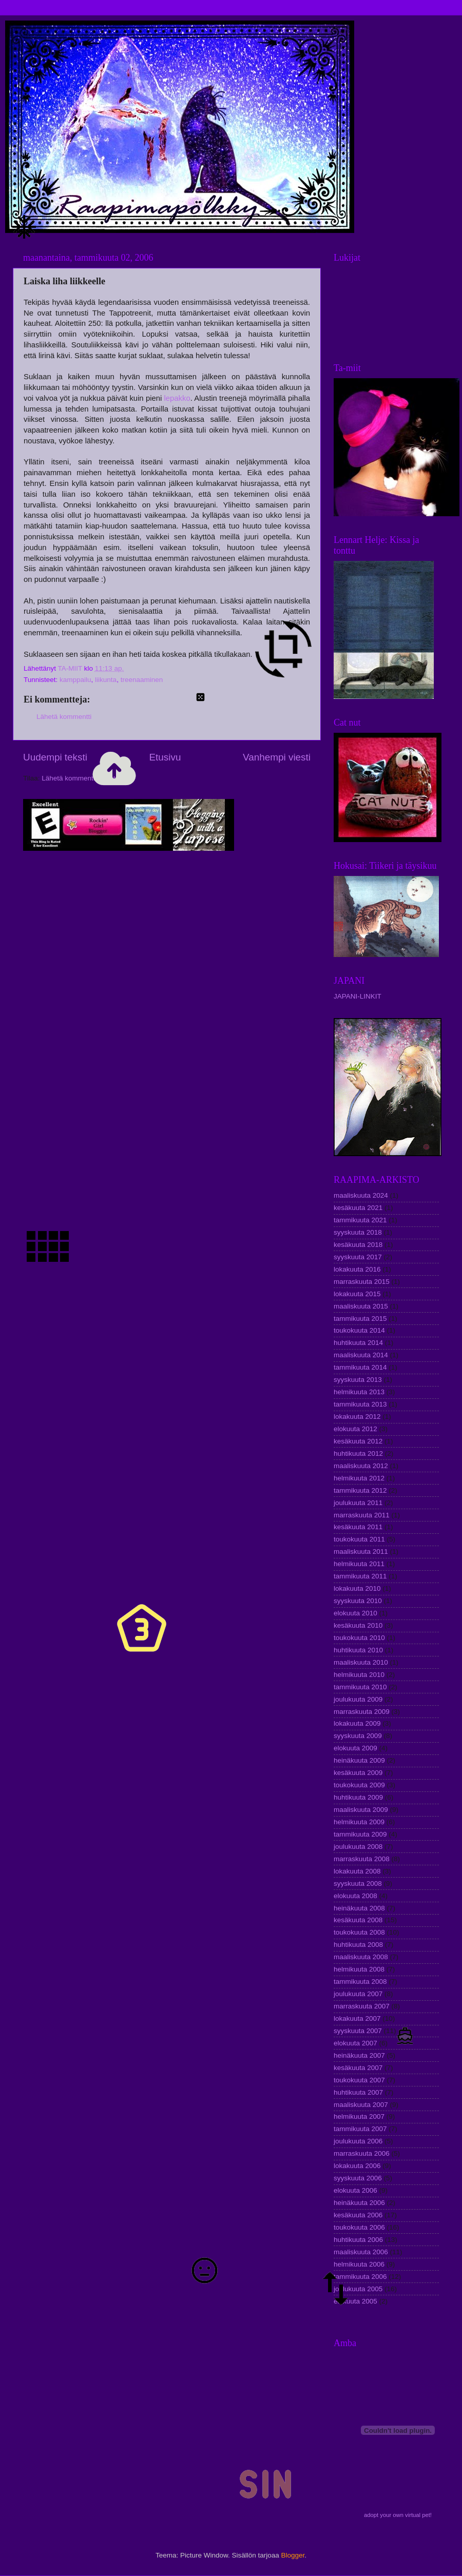 The height and width of the screenshot is (2576, 462). Describe the element at coordinates (204, 2270) in the screenshot. I see `rate experience as neutral or average` at that location.